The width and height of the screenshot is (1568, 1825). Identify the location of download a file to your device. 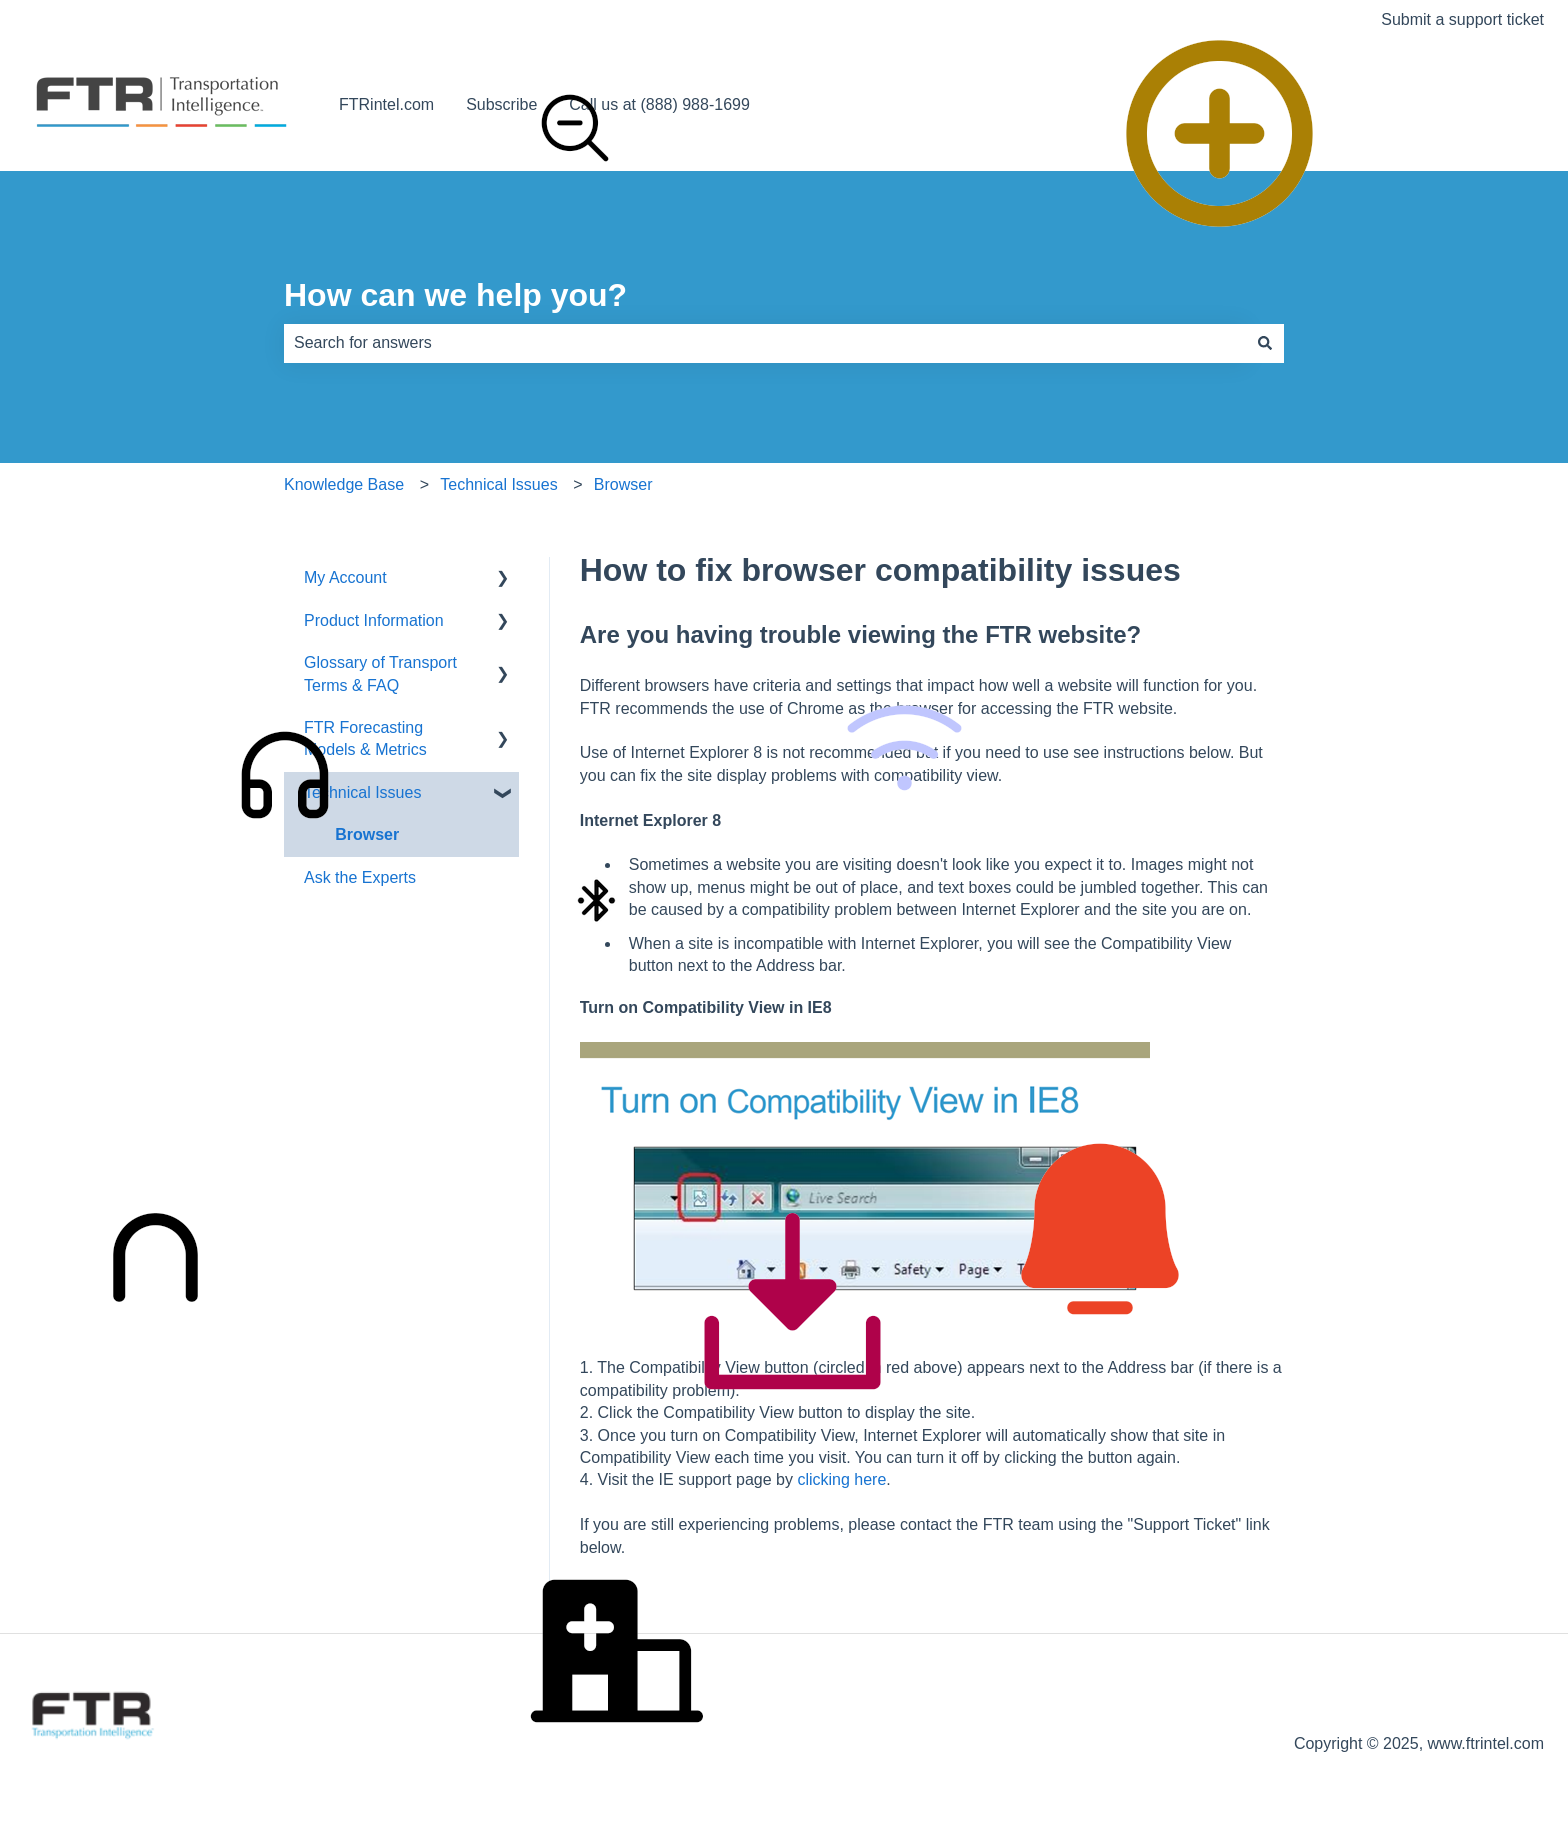
(792, 1308).